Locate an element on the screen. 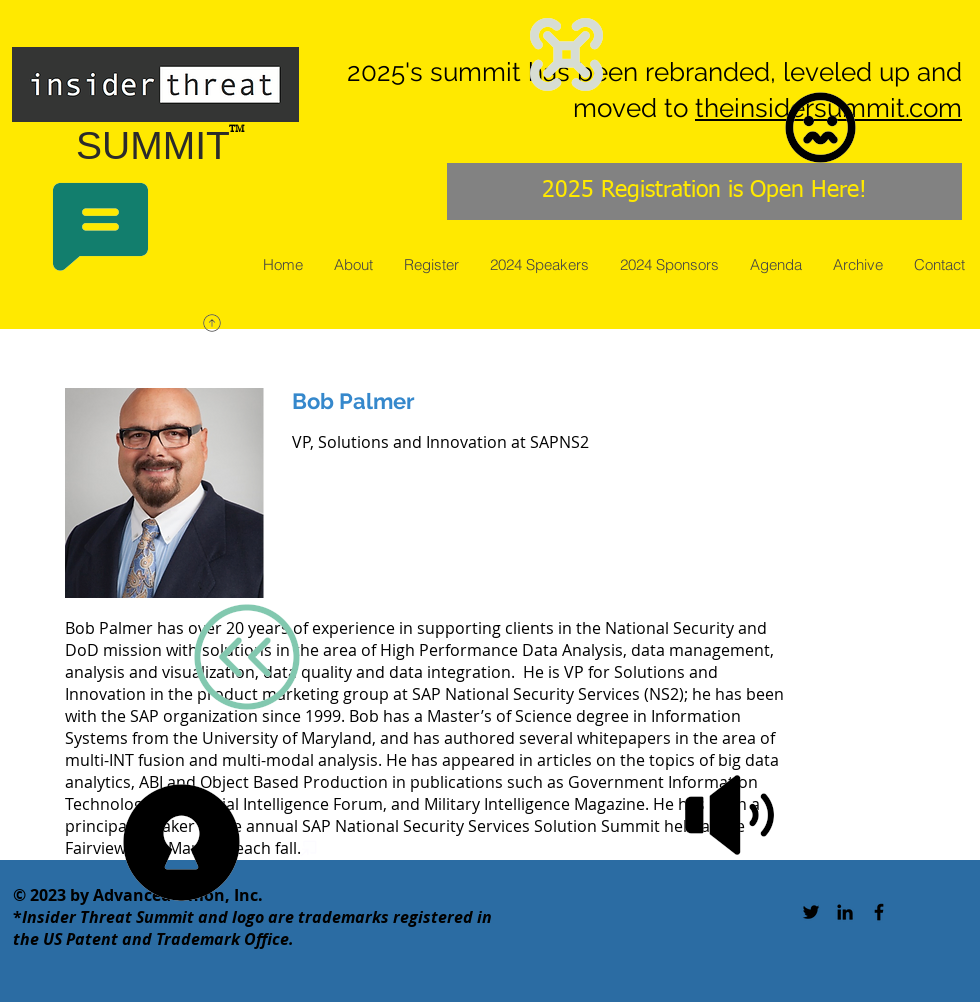 The width and height of the screenshot is (980, 1002). volume is set to high is located at coordinates (728, 815).